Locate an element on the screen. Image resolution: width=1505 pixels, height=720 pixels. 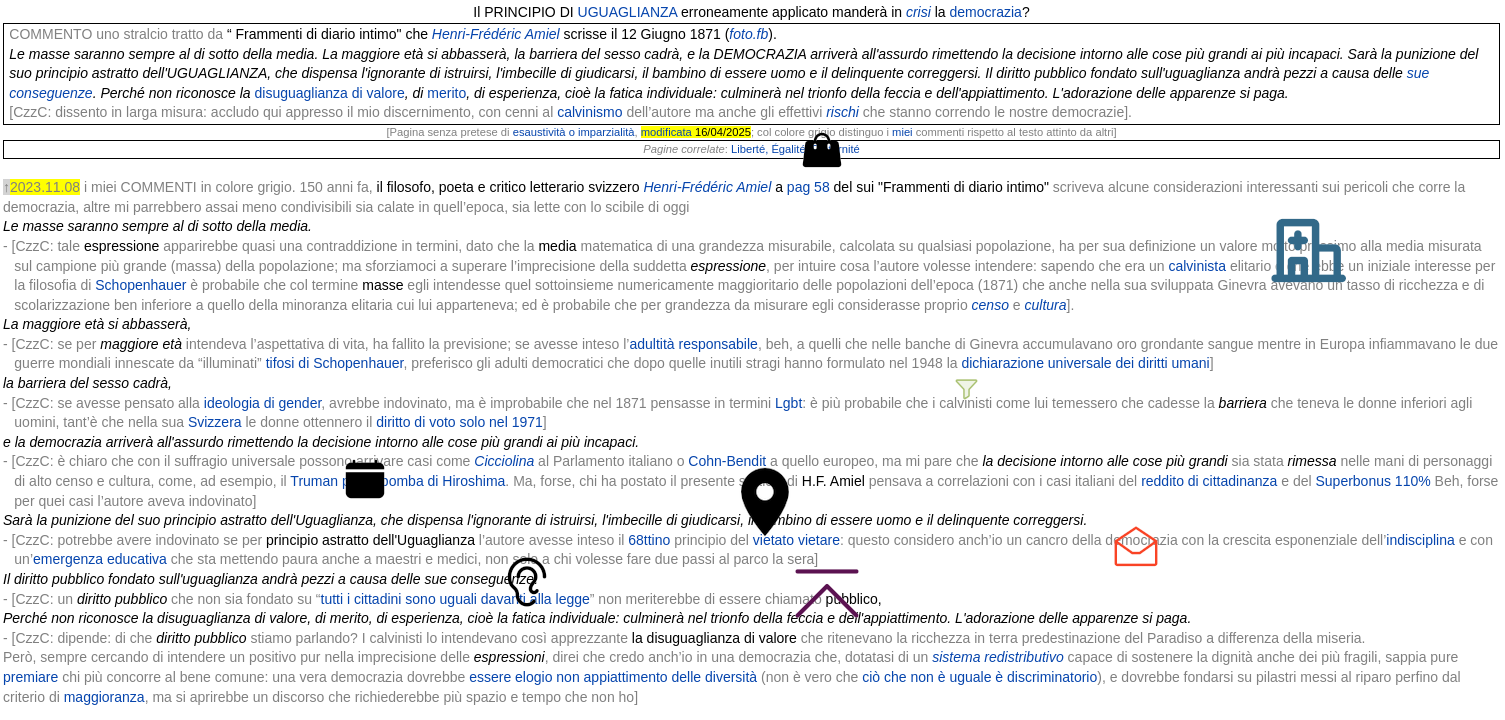
find nearby hospitals or medical facilities is located at coordinates (1305, 250).